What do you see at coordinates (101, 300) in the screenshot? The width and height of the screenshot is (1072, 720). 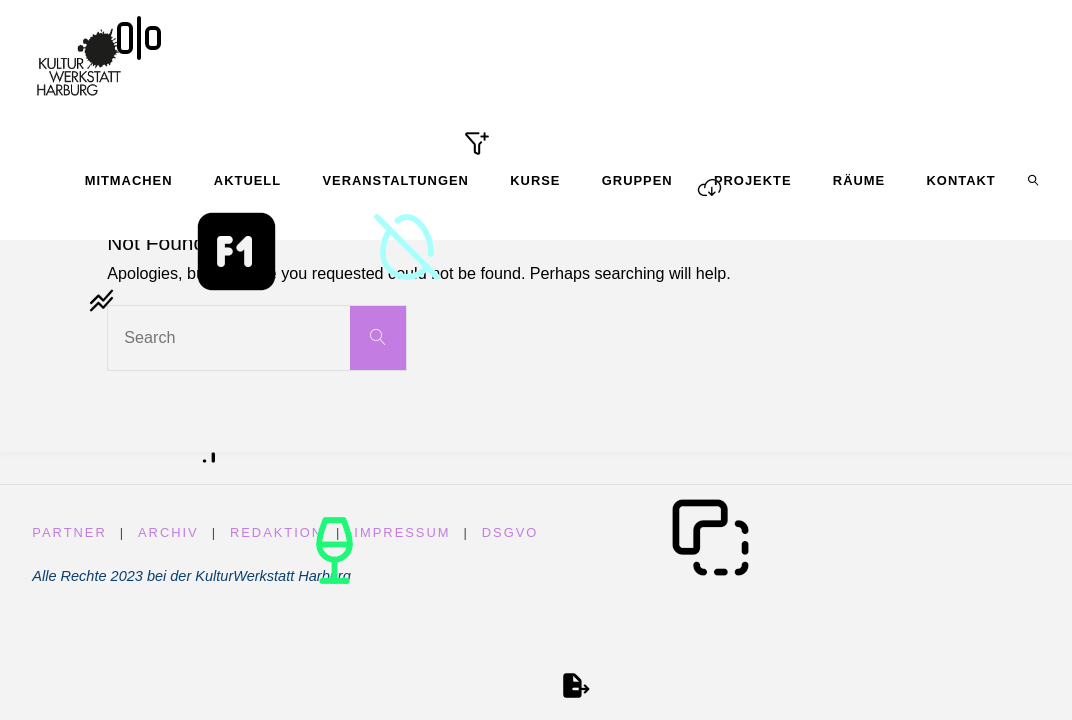 I see `view stacked line chart data` at bounding box center [101, 300].